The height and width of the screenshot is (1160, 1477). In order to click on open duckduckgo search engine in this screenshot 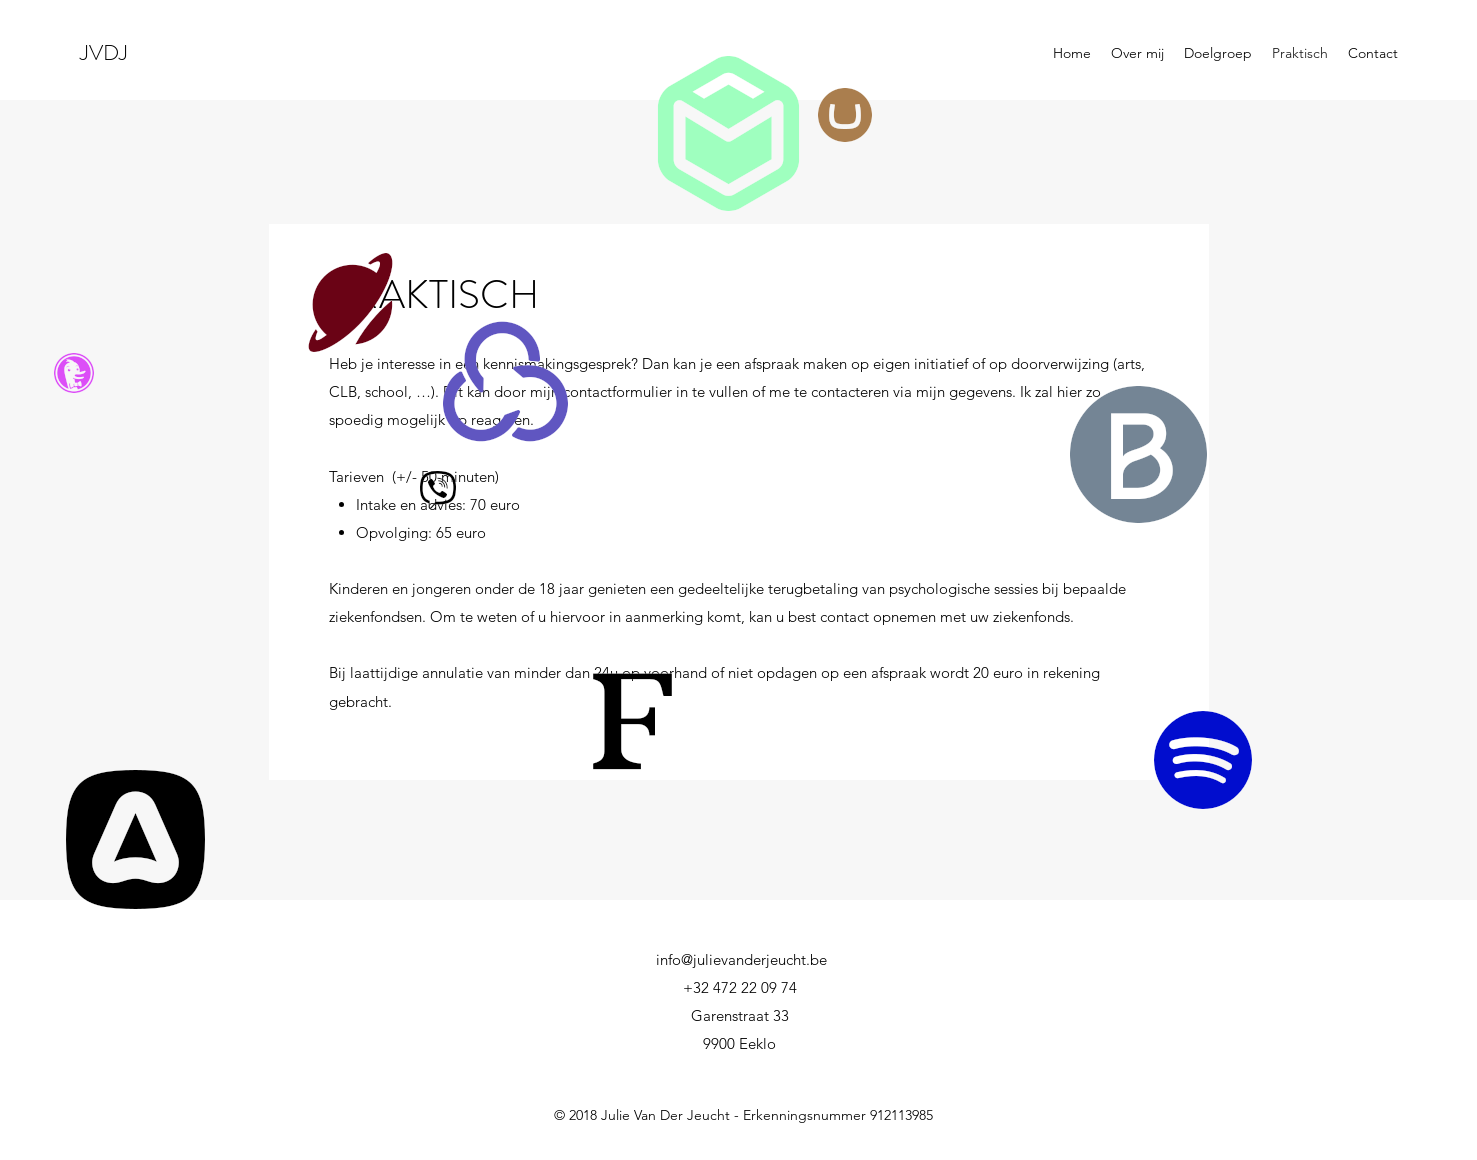, I will do `click(74, 373)`.